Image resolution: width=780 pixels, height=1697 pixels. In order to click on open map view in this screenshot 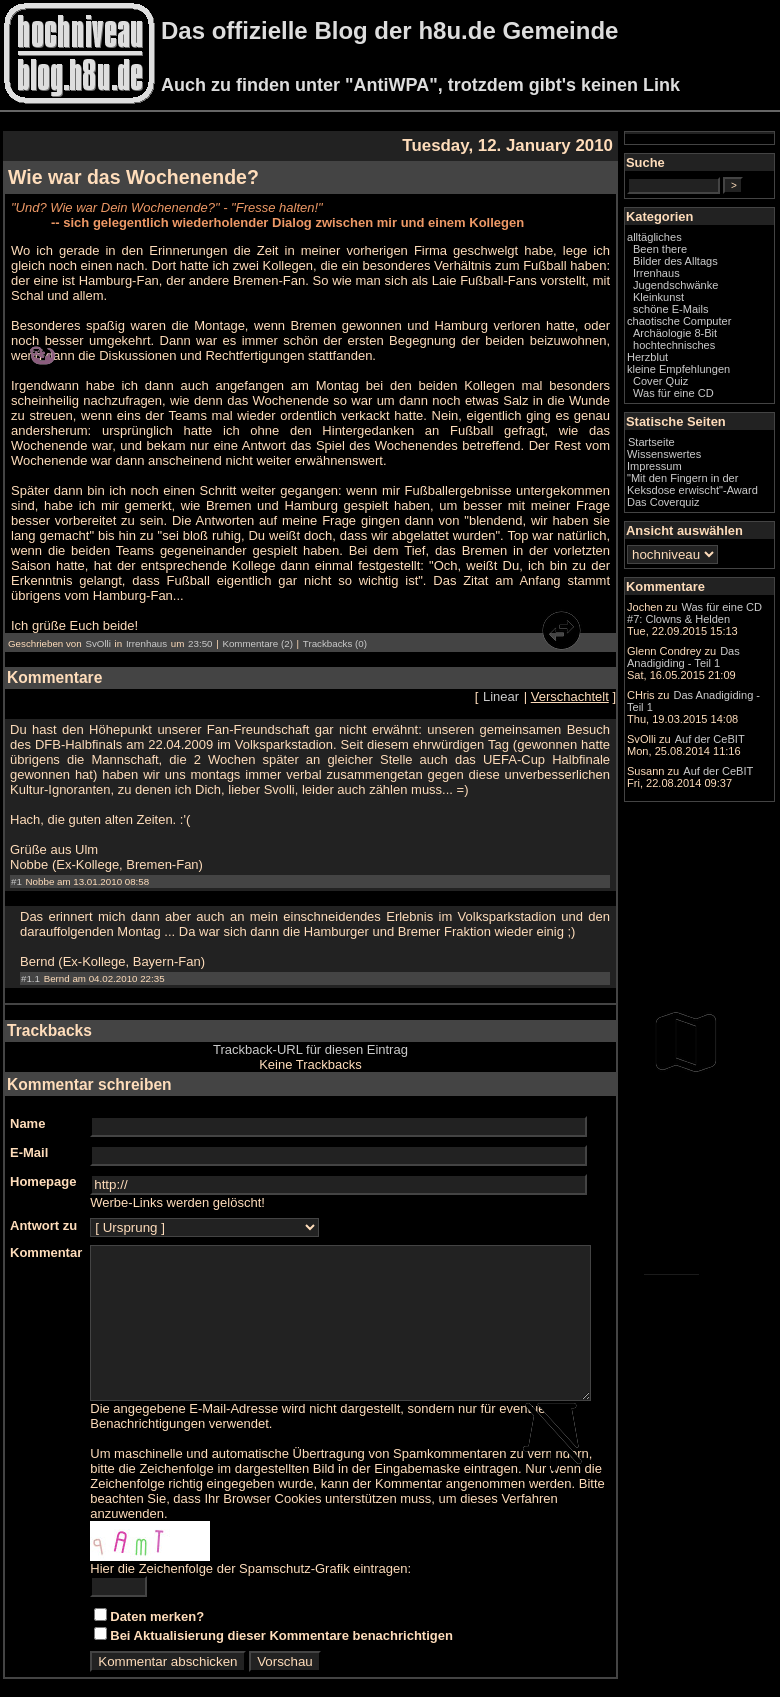, I will do `click(686, 1042)`.